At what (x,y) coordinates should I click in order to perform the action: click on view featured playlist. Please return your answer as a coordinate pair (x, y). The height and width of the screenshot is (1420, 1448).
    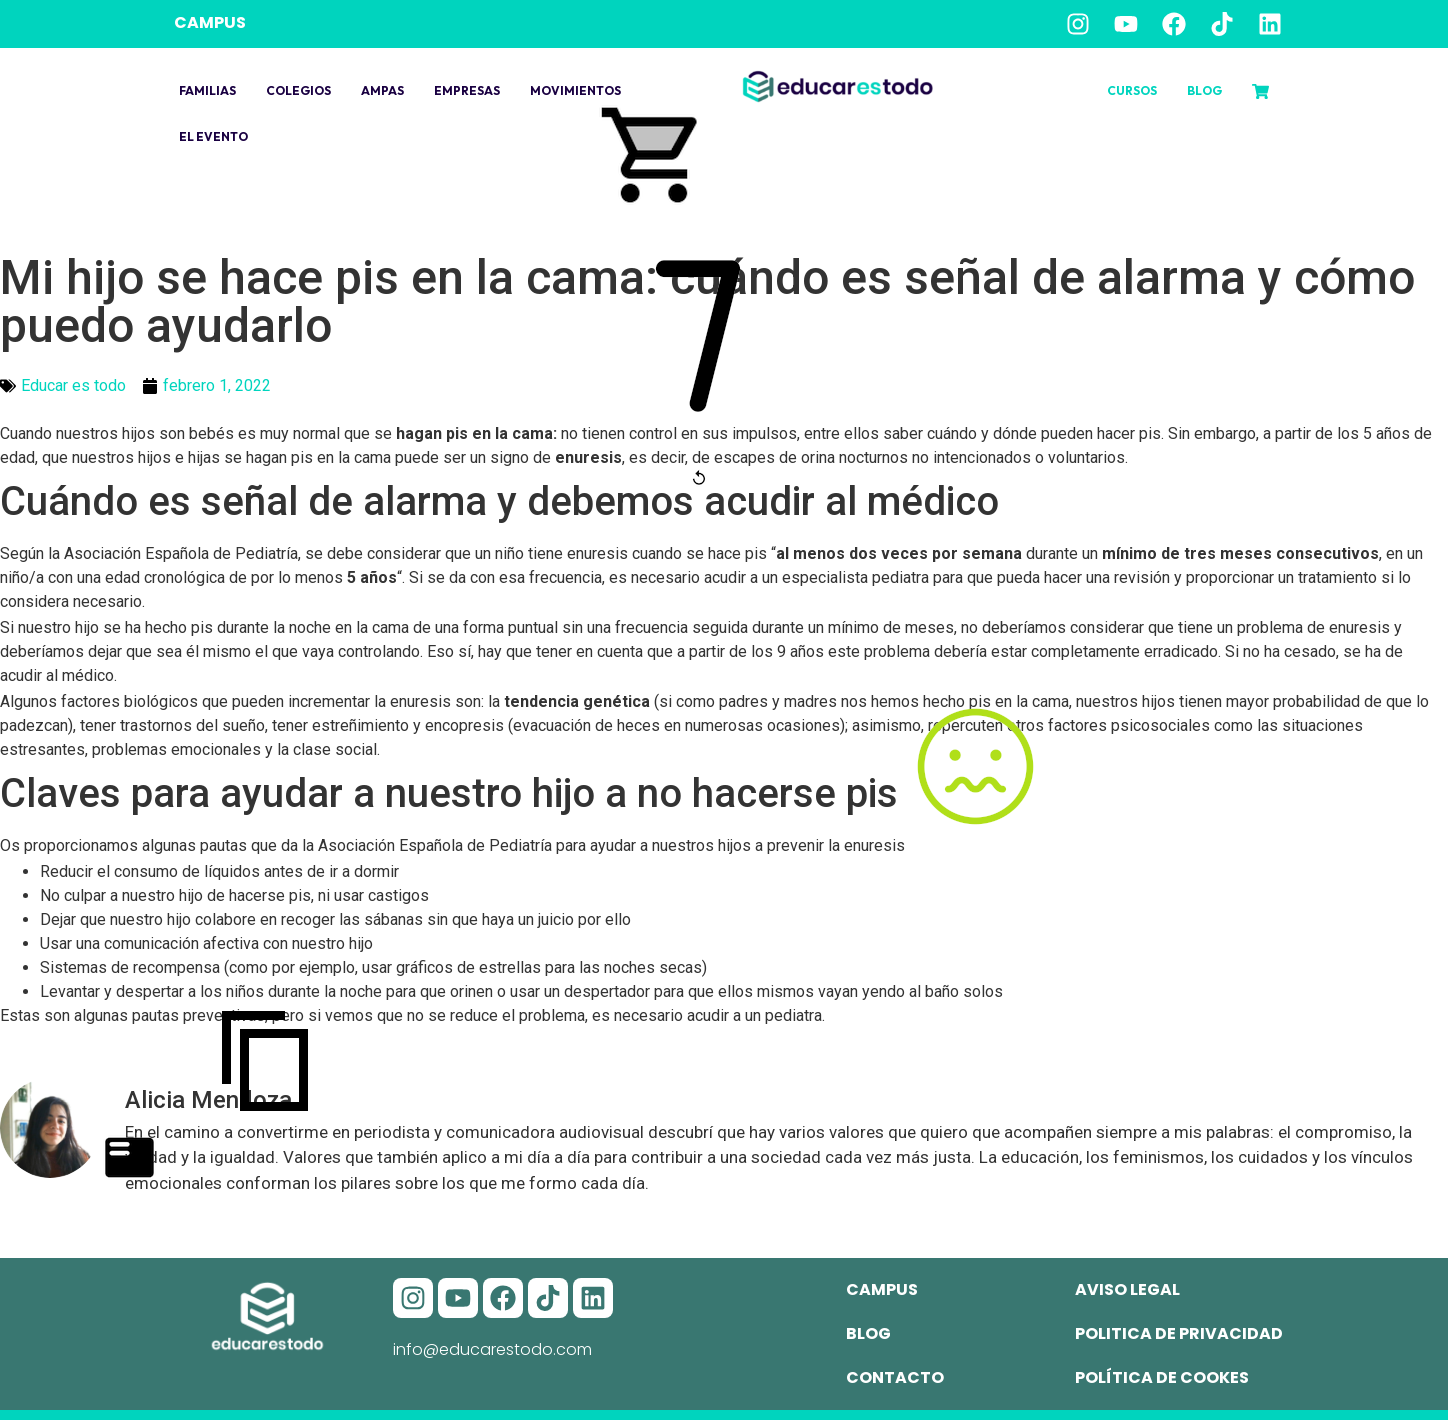
    Looking at the image, I should click on (129, 1157).